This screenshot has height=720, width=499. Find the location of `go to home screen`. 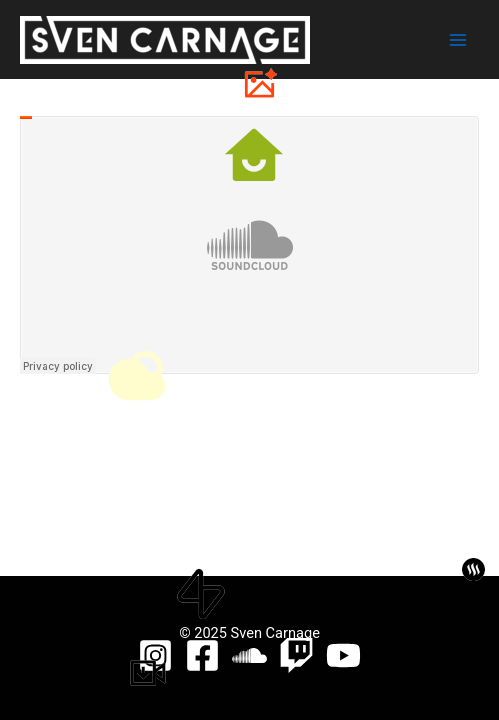

go to home screen is located at coordinates (254, 157).